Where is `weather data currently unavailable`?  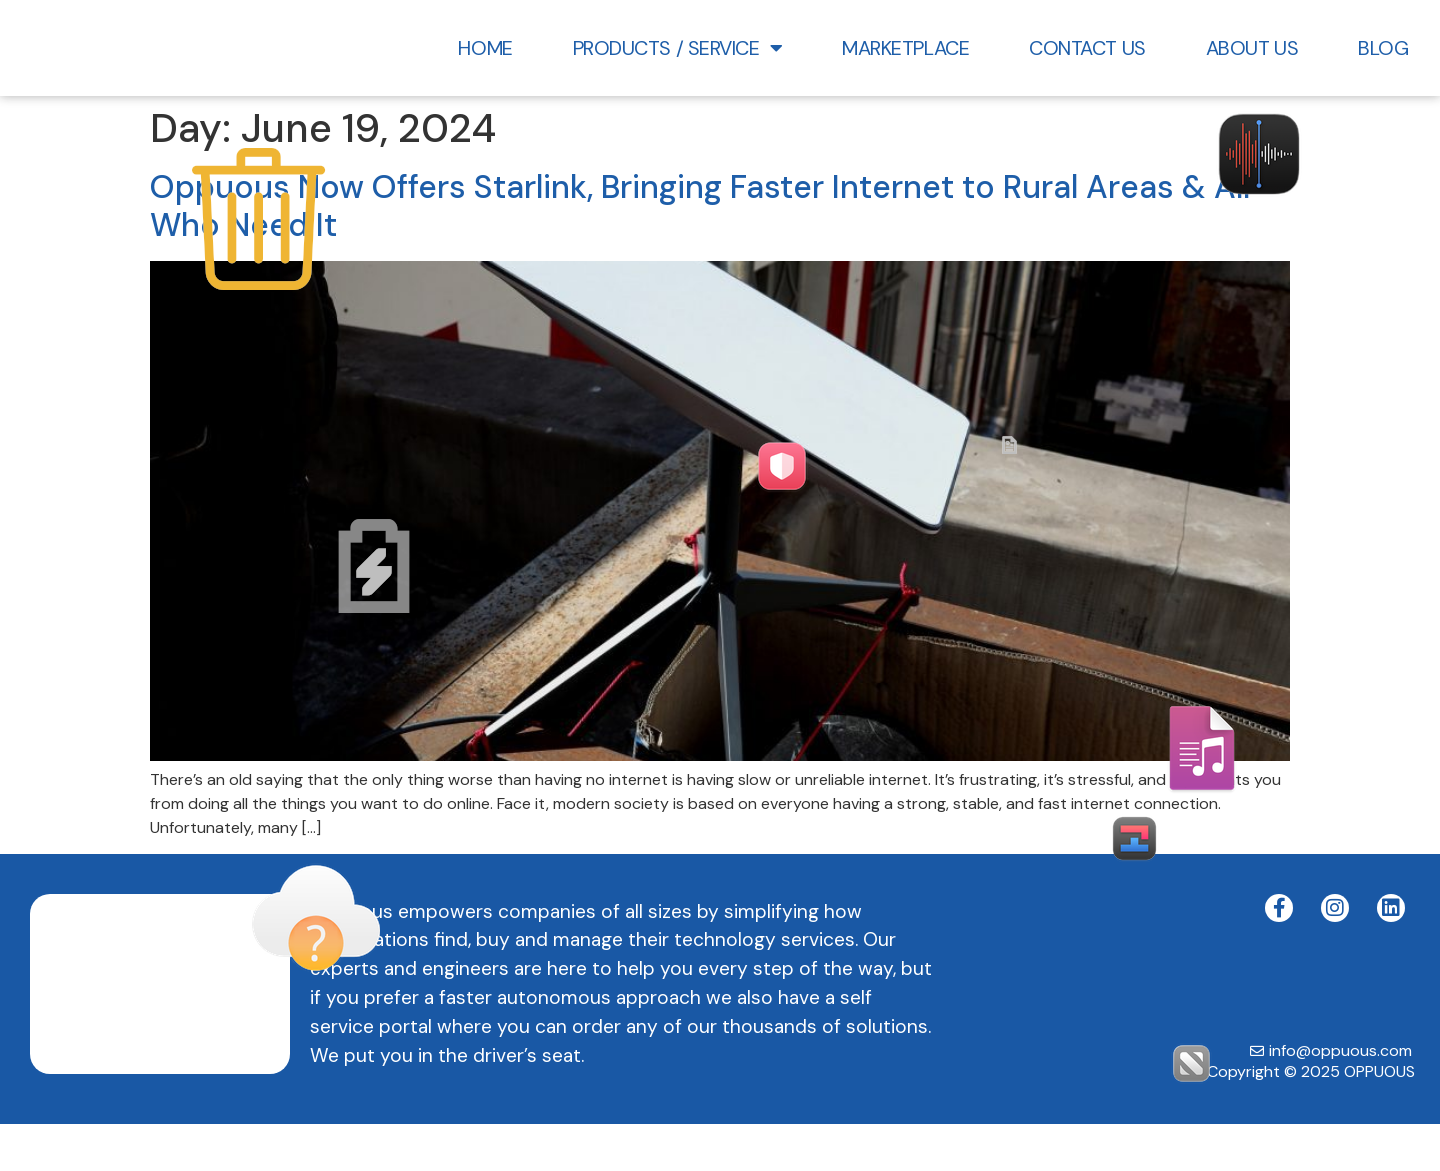
weather data currently unavailable is located at coordinates (316, 918).